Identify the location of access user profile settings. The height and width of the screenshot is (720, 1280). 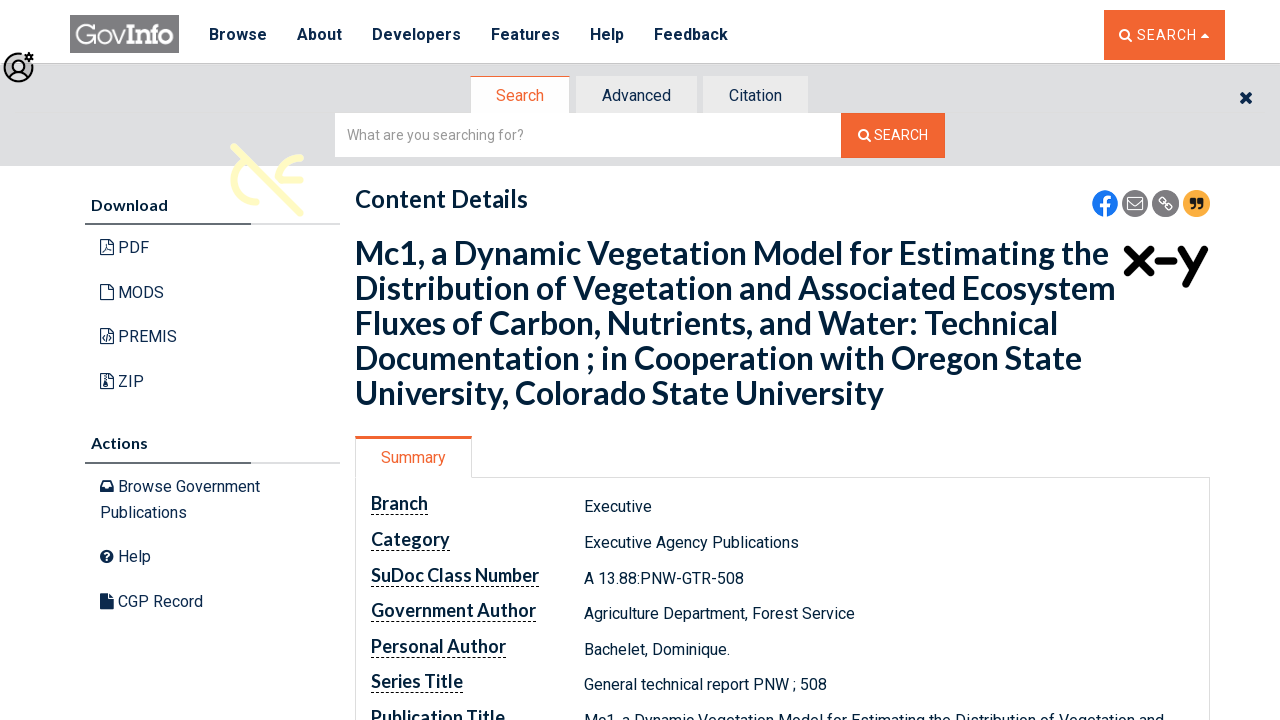
(18, 67).